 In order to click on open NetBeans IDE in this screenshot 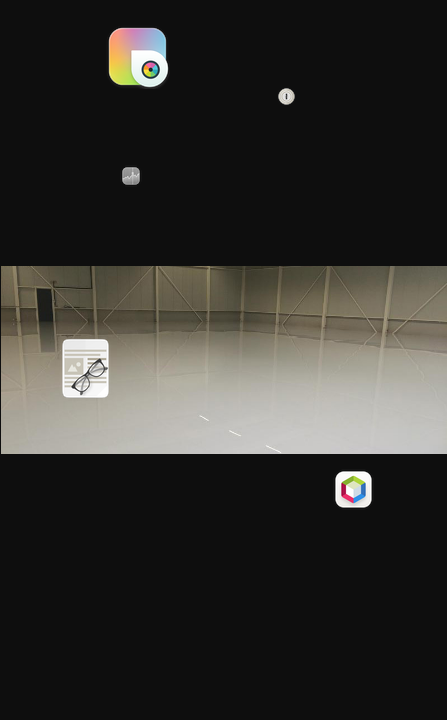, I will do `click(353, 489)`.